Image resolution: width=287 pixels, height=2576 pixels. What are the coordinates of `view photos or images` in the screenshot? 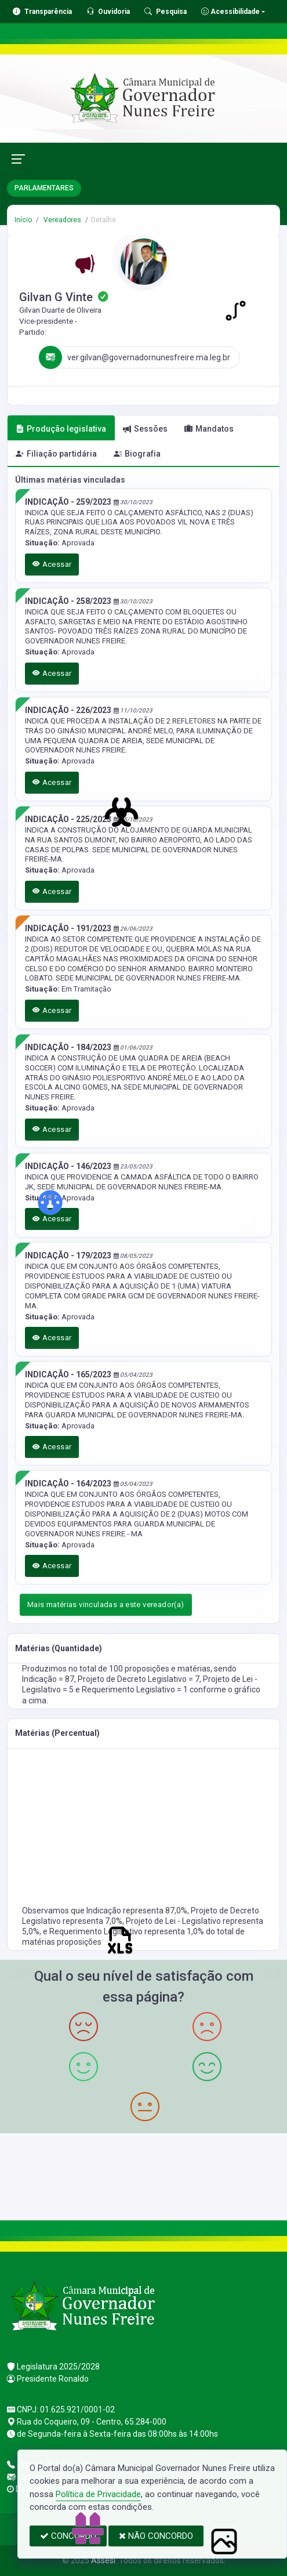 It's located at (224, 2541).